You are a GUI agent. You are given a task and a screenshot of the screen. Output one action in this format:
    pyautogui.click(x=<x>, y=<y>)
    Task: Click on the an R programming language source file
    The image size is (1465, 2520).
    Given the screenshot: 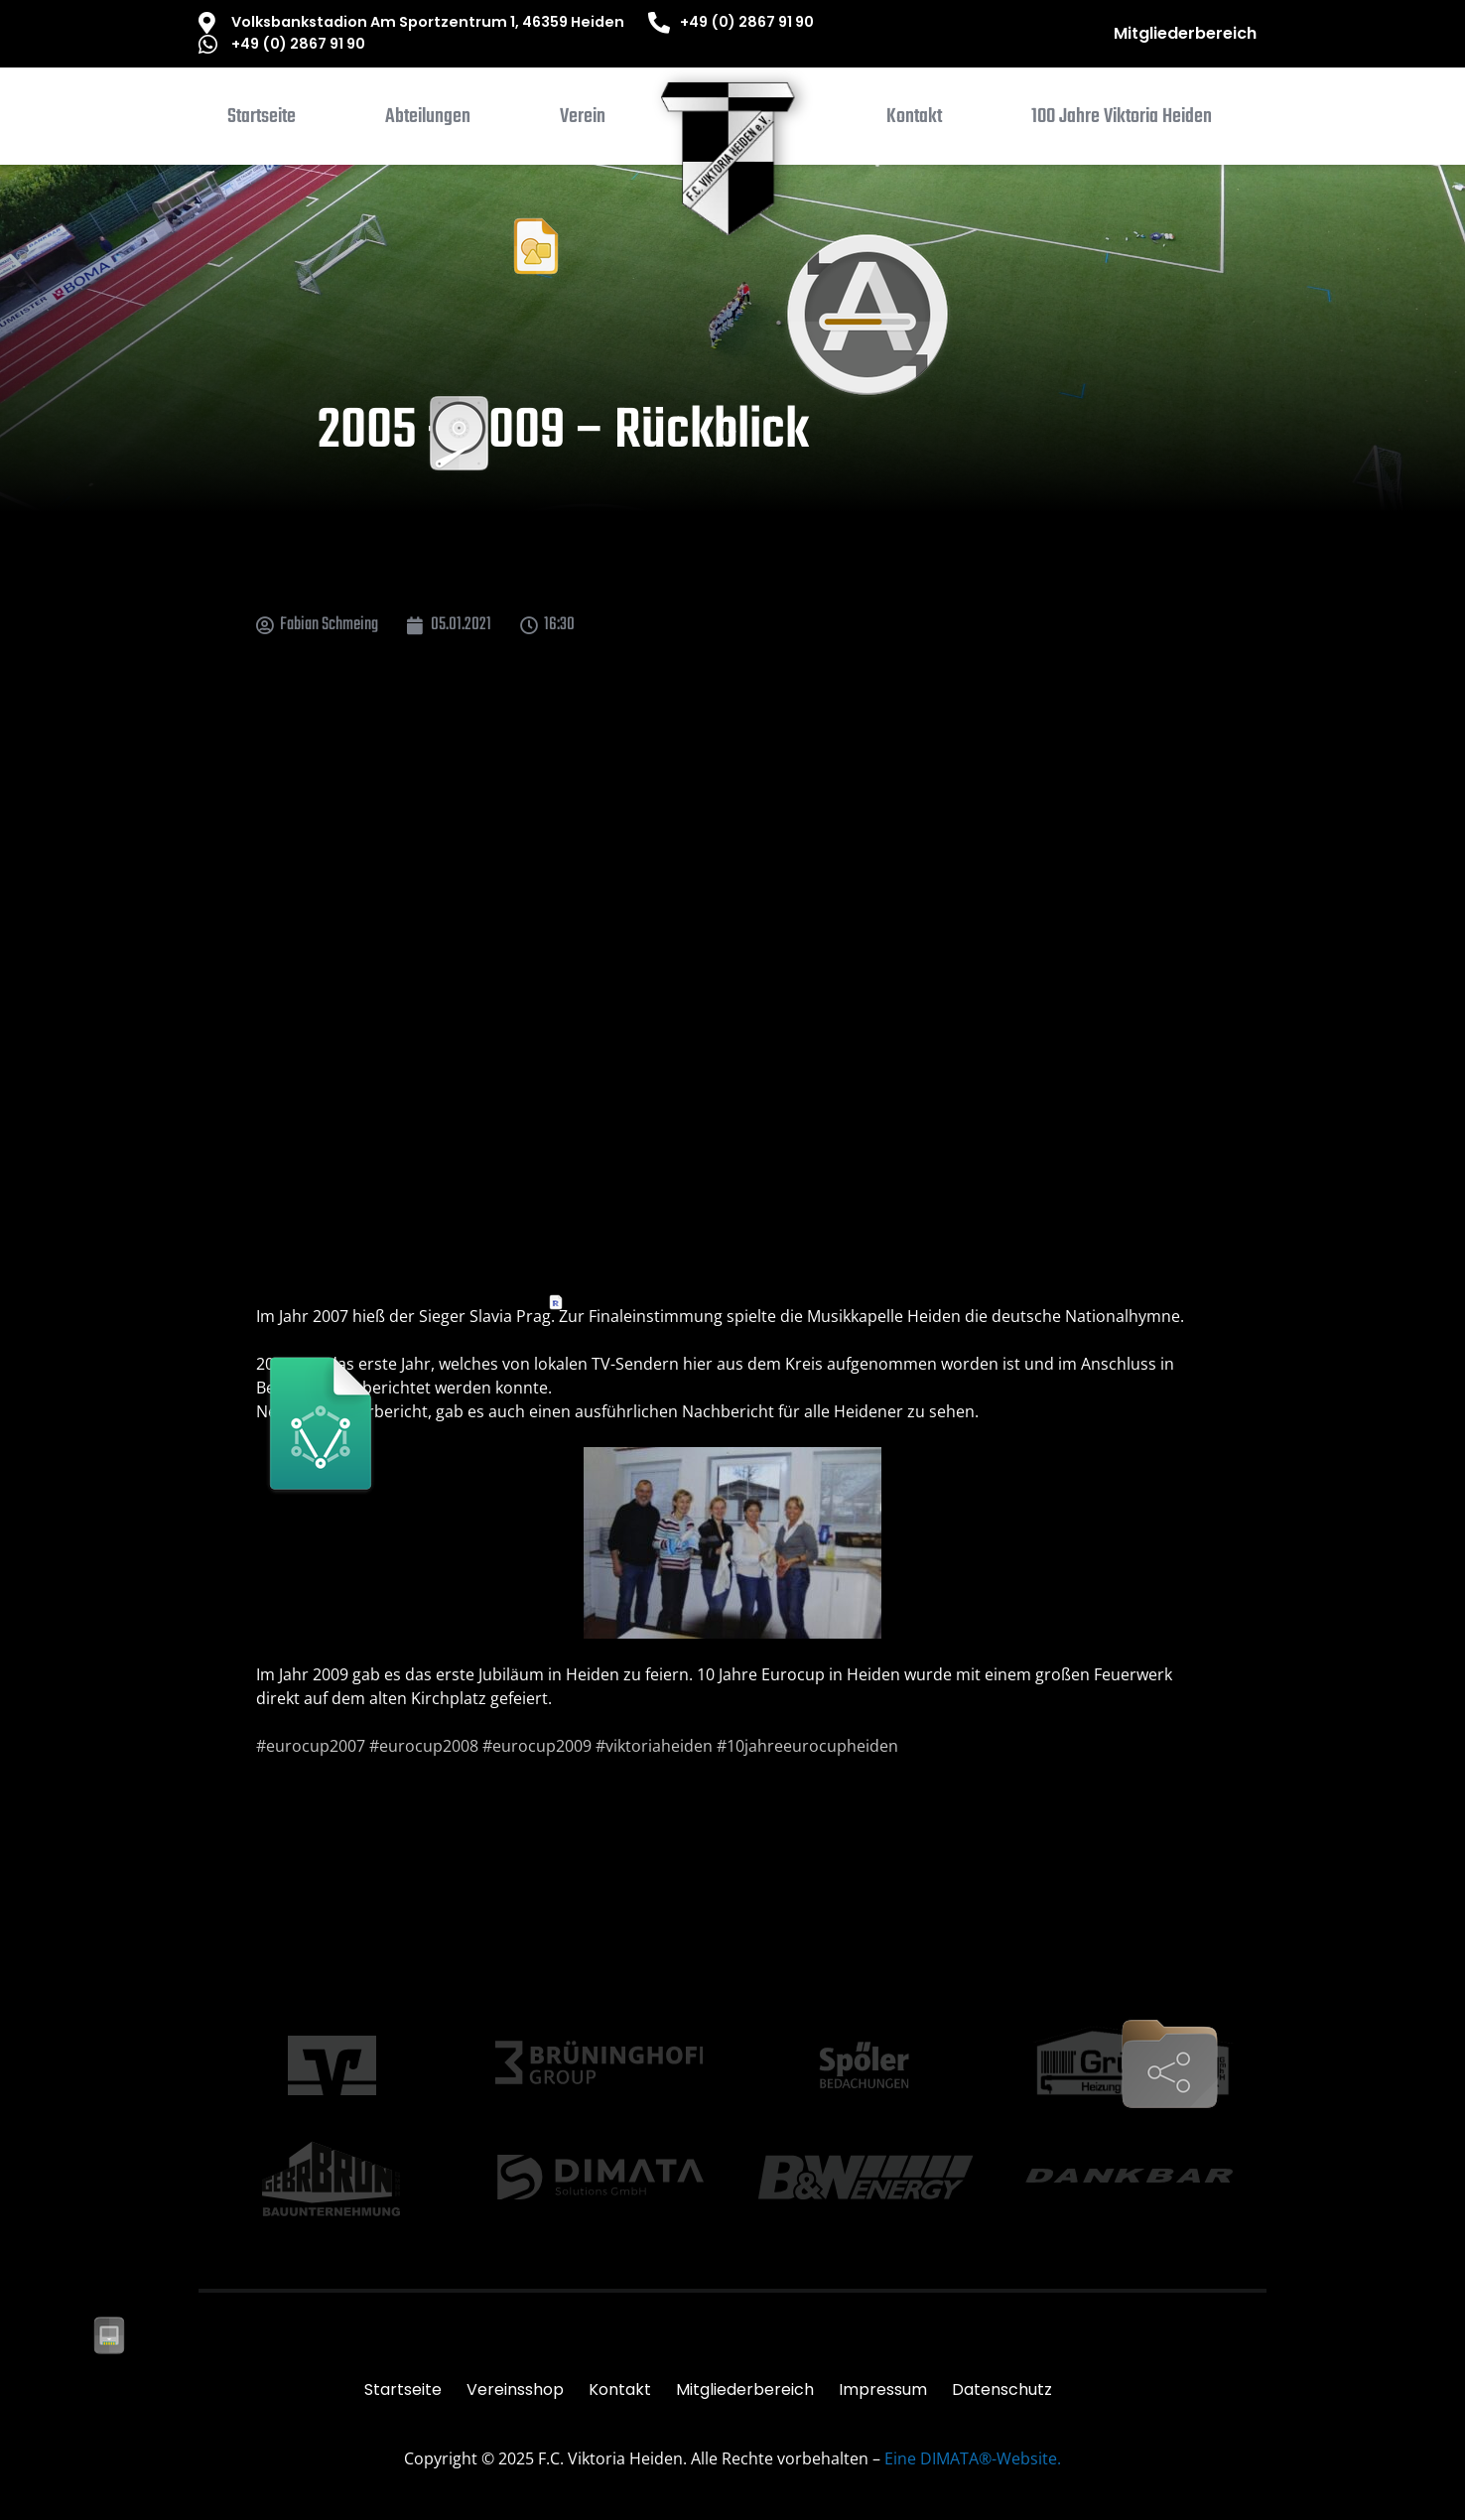 What is the action you would take?
    pyautogui.click(x=556, y=1302)
    